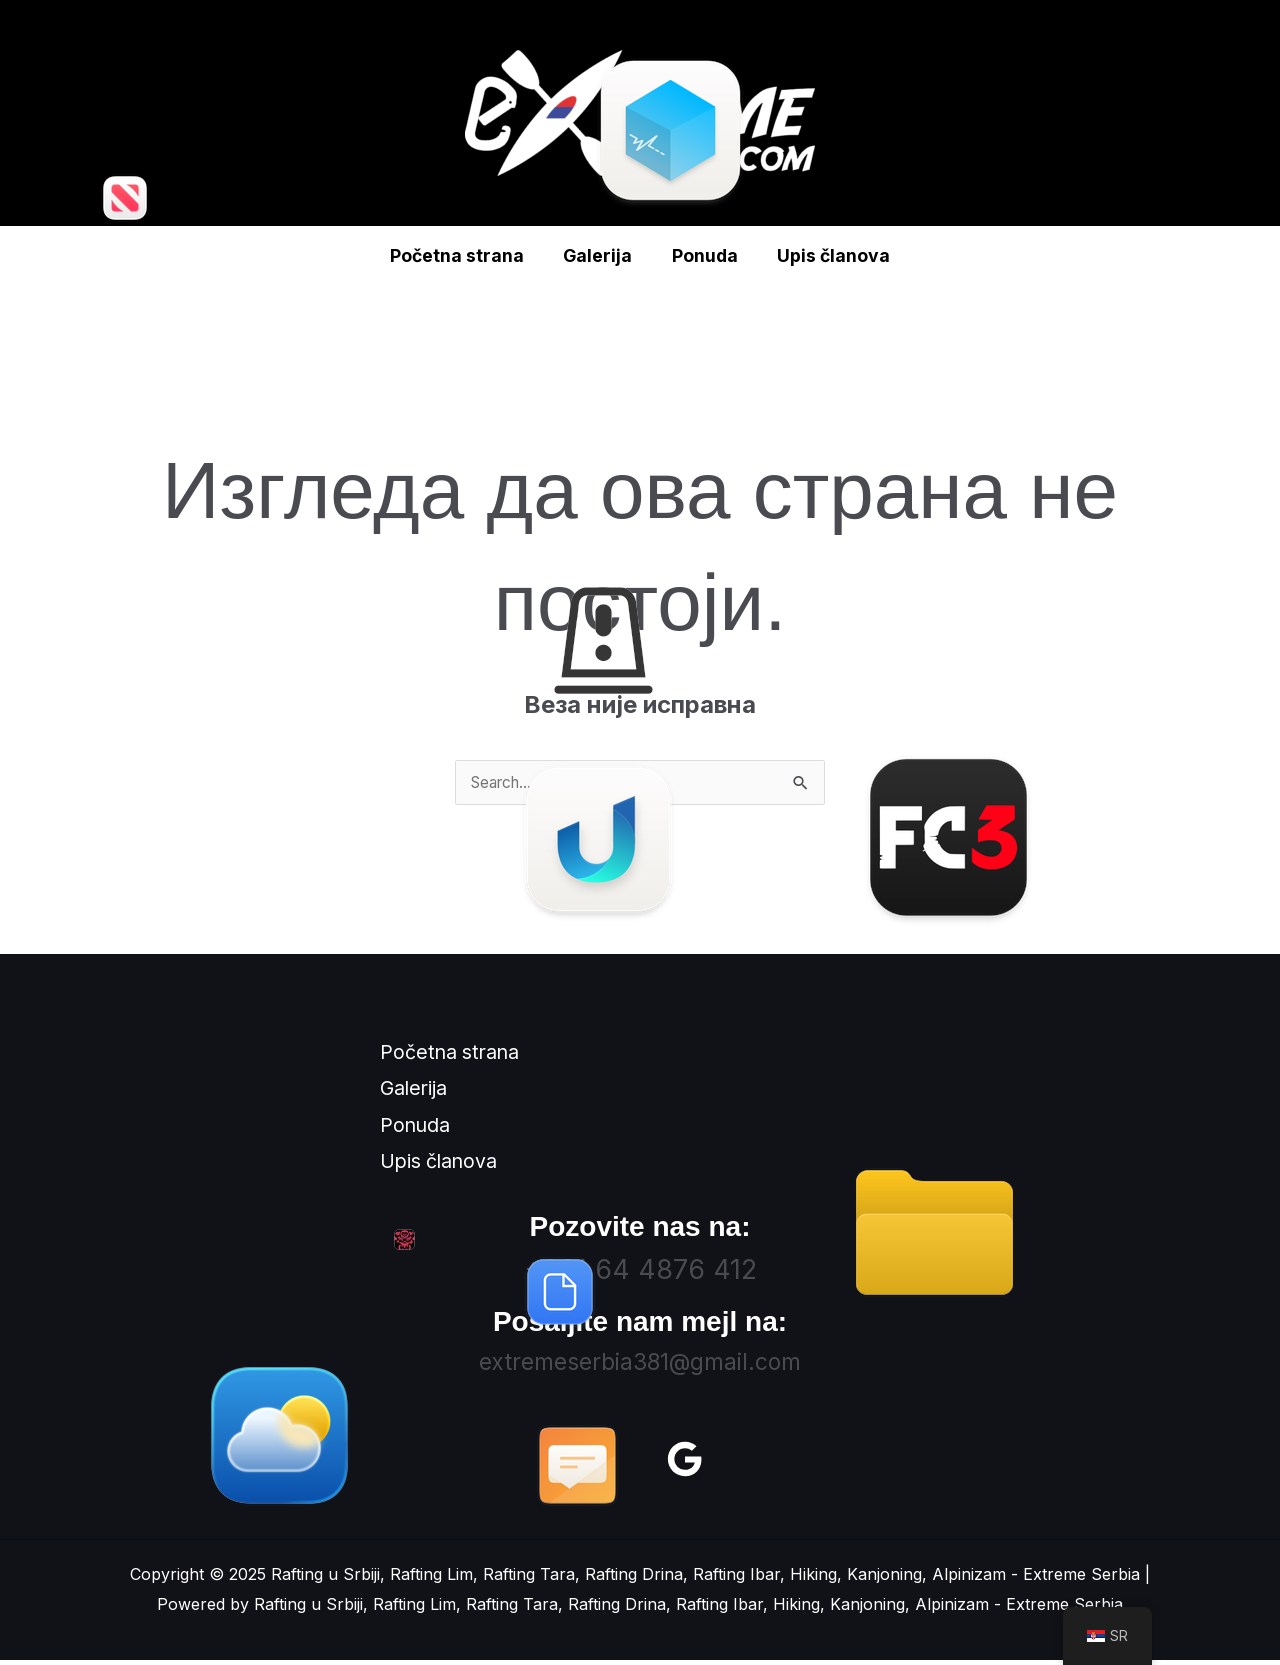  Describe the element at coordinates (934, 1232) in the screenshot. I see `open folder containing files or documents` at that location.